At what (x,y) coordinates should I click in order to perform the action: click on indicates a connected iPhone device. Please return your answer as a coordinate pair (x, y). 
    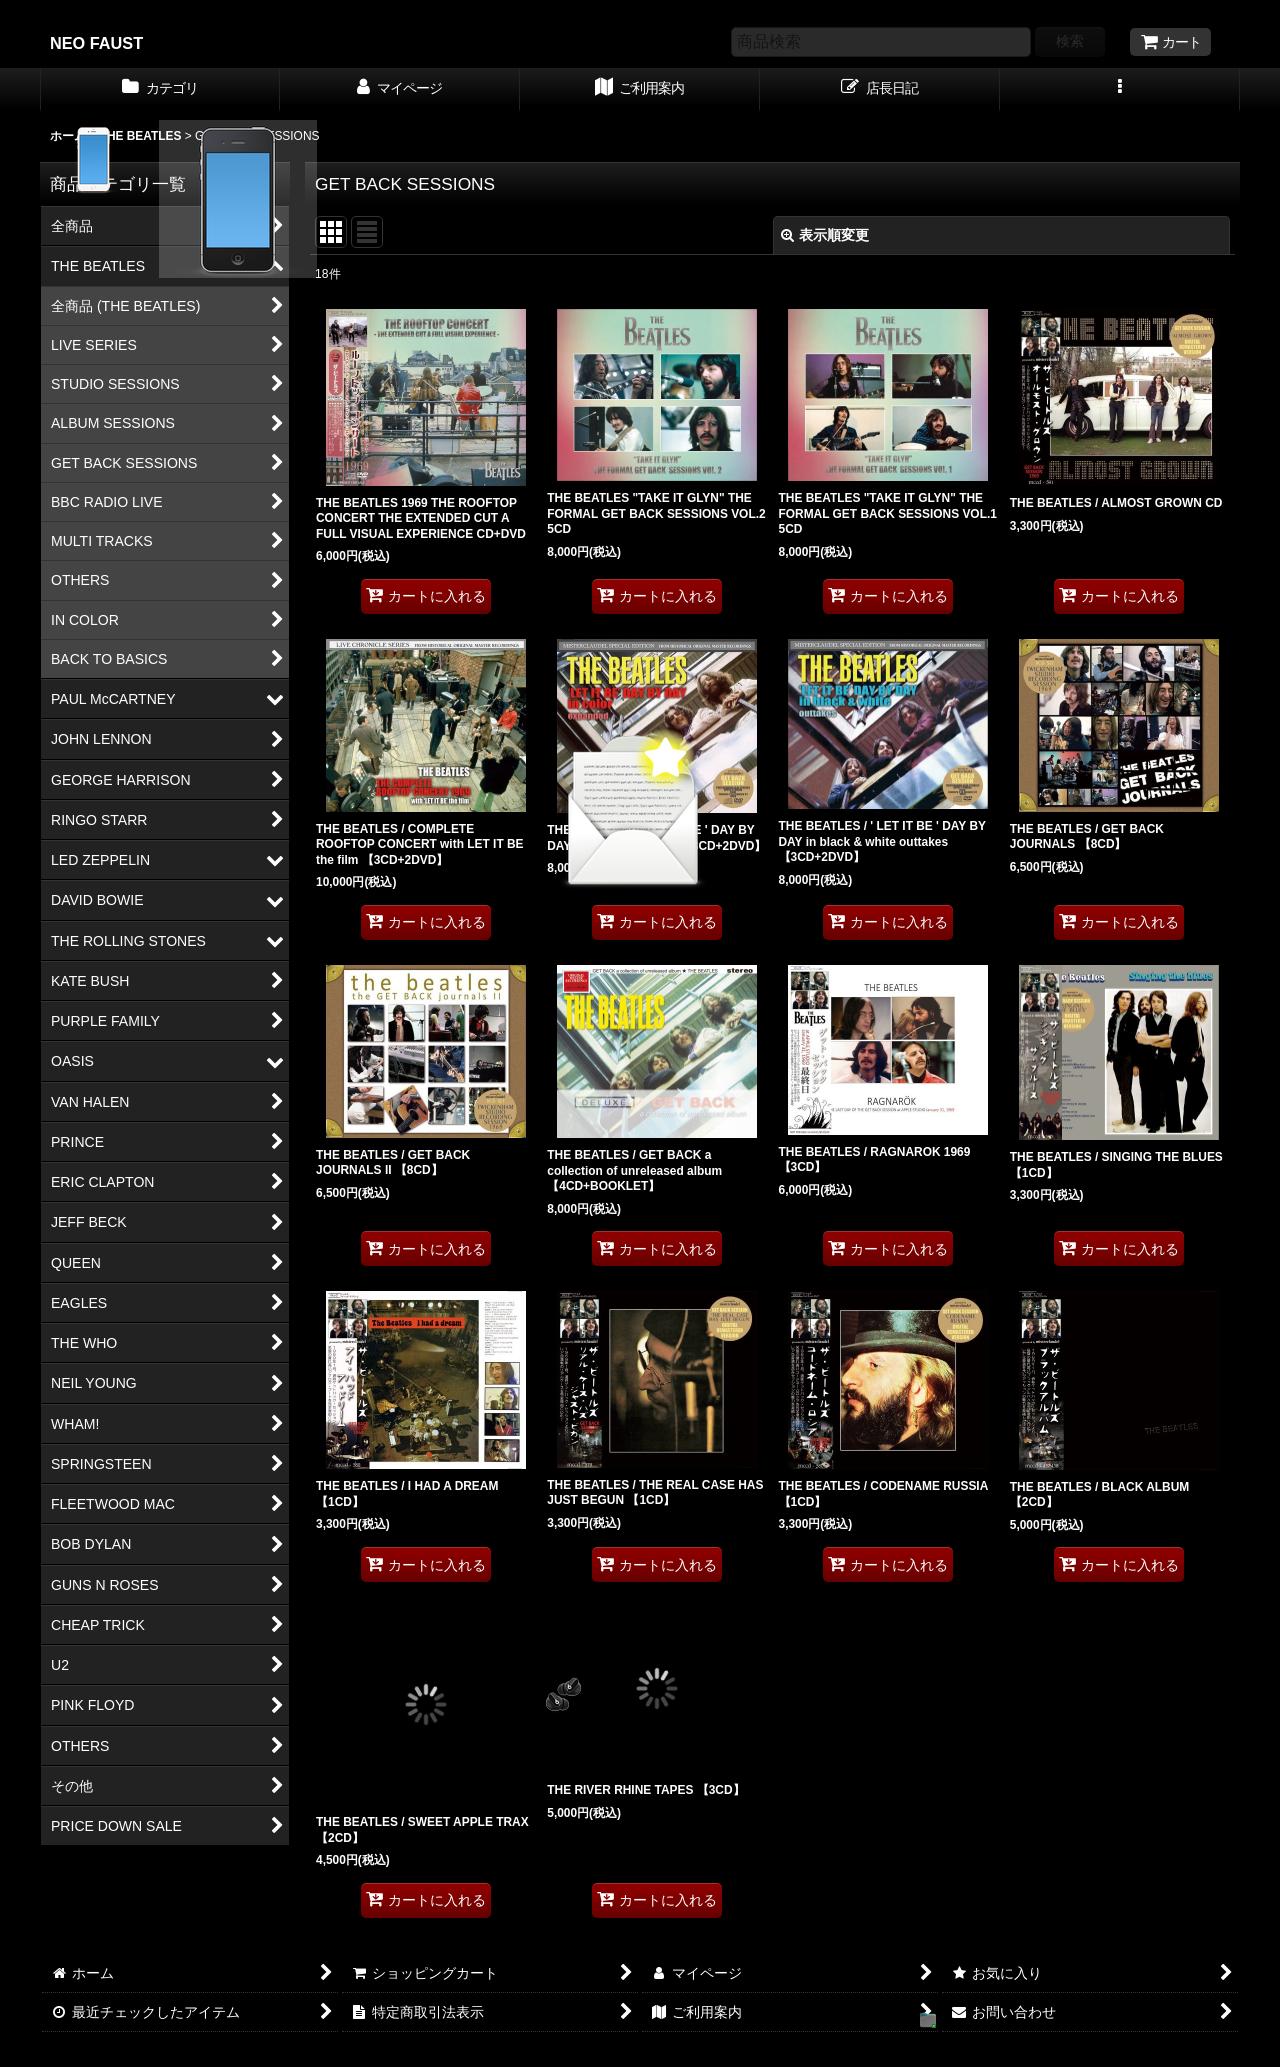
    Looking at the image, I should click on (238, 199).